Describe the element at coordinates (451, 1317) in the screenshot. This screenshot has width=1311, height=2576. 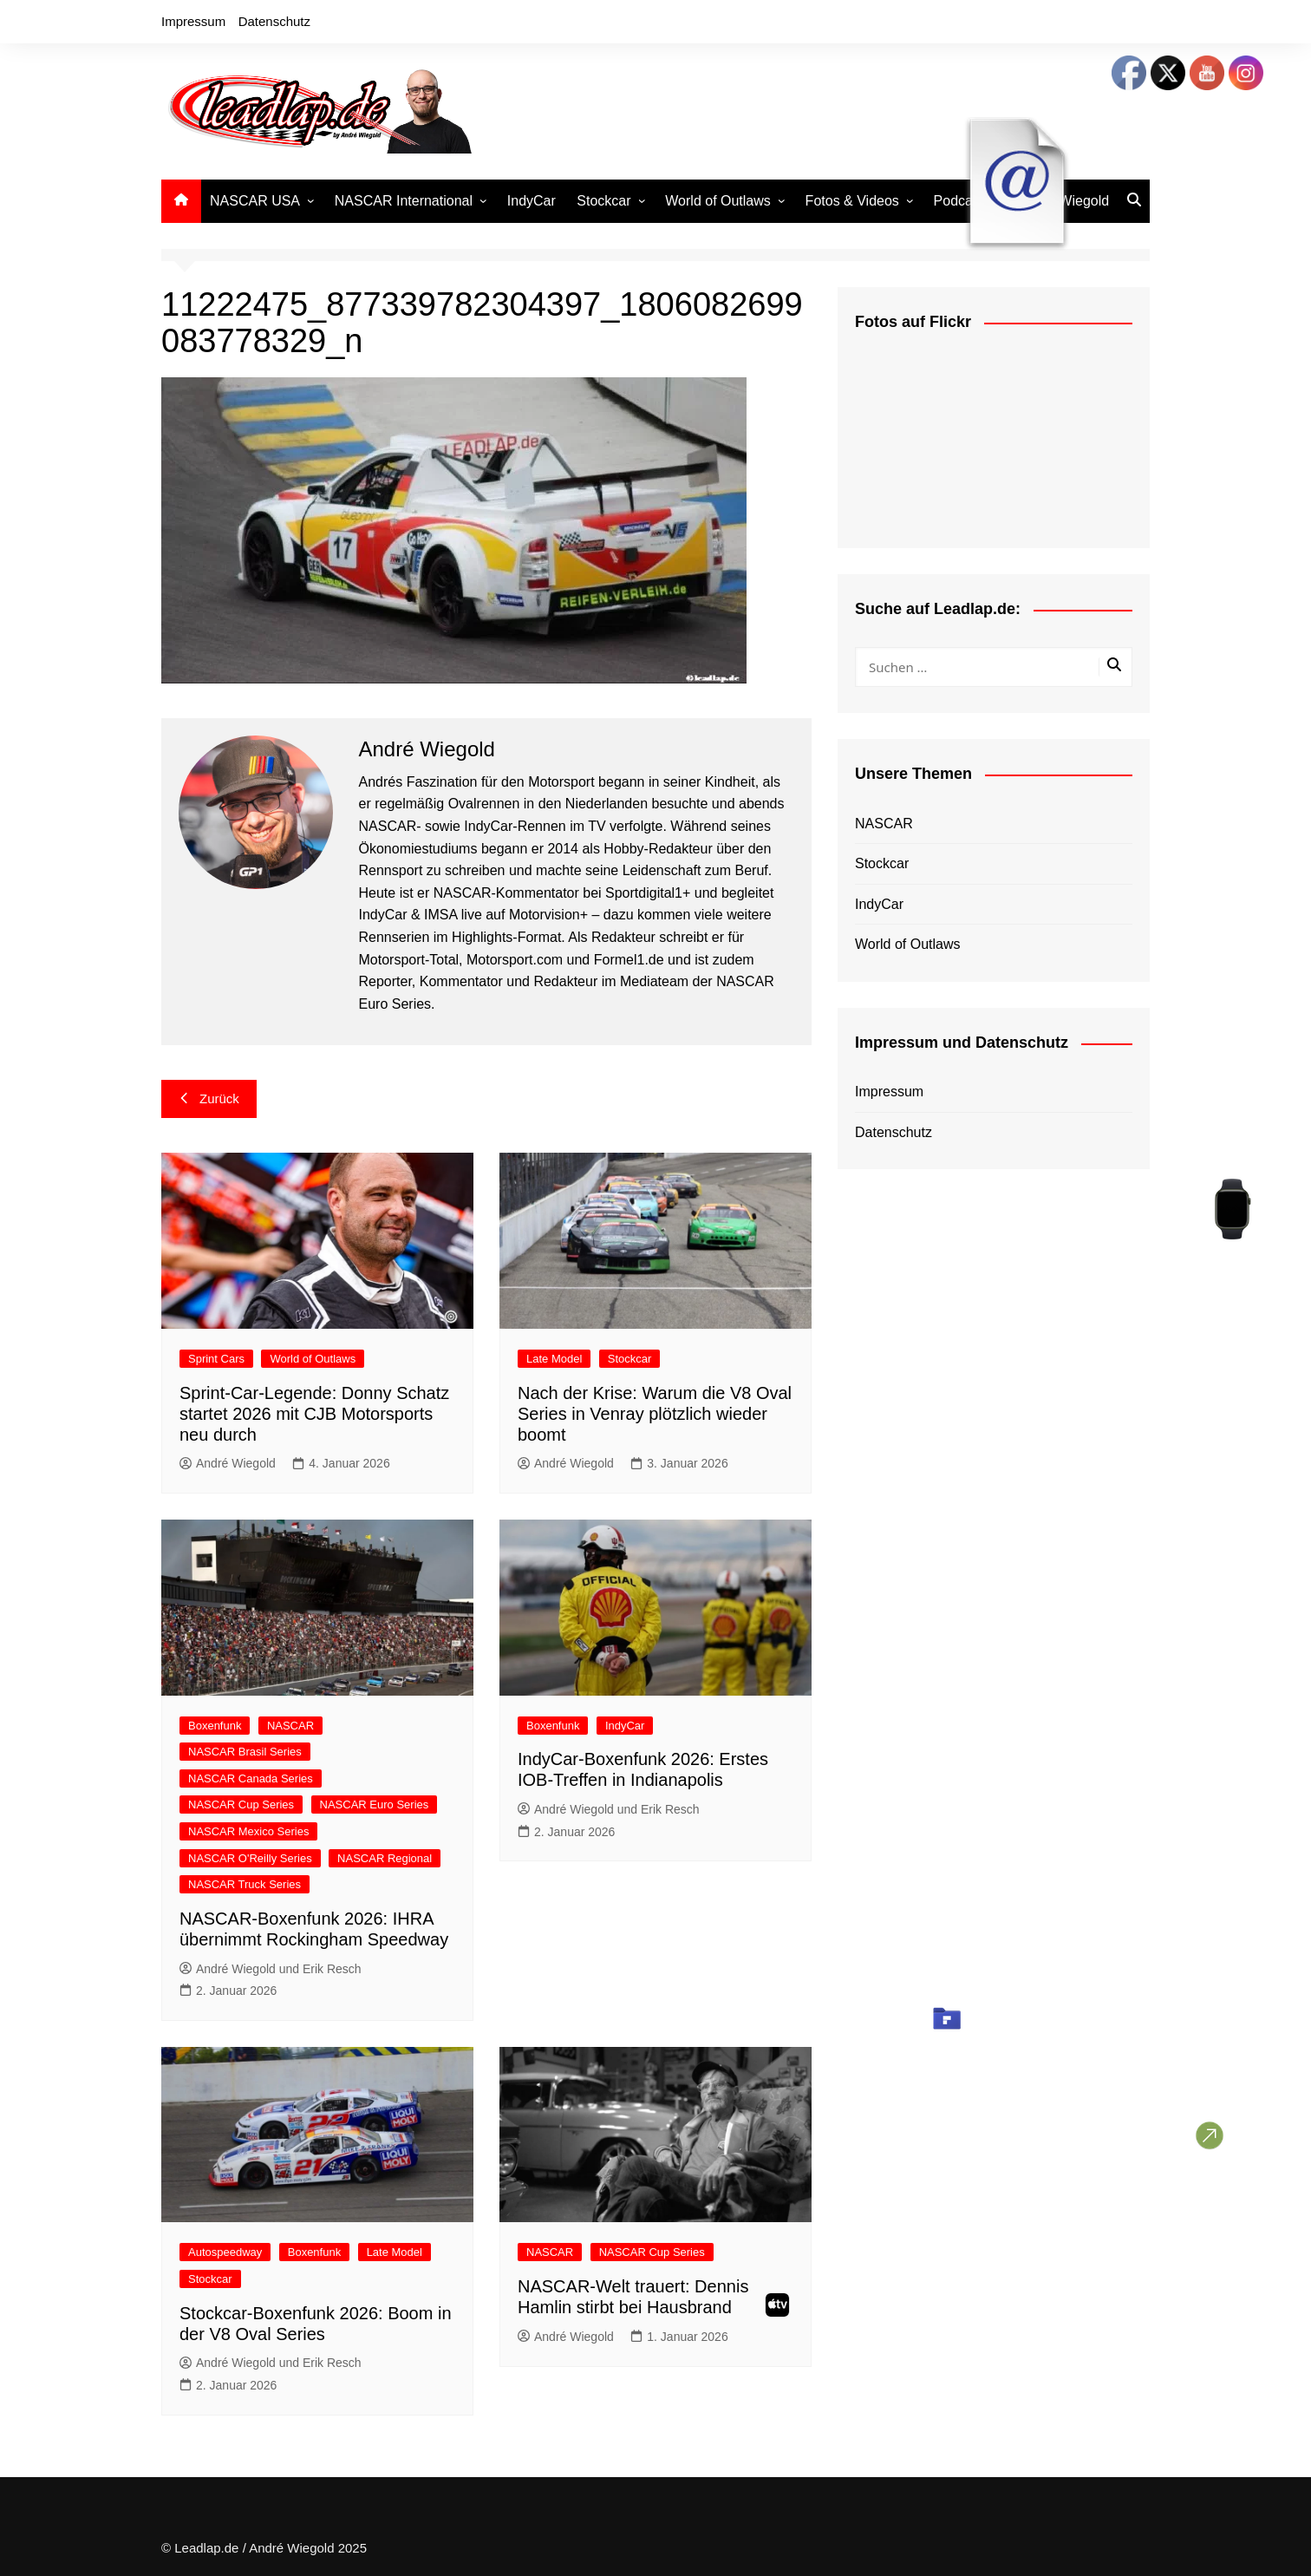
I see `open settings or preferences` at that location.